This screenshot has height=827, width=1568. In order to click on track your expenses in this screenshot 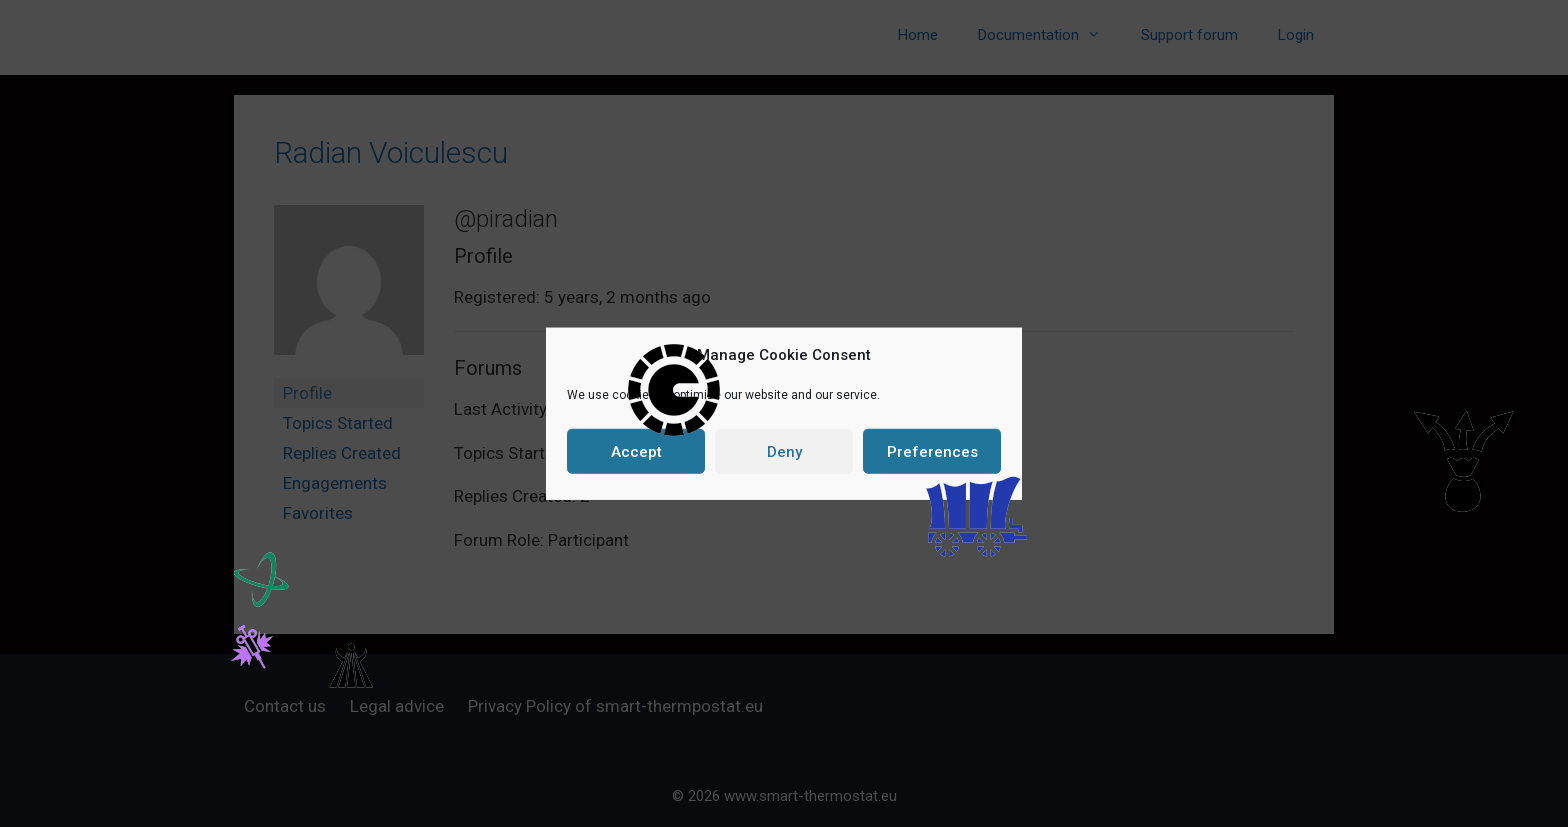, I will do `click(1464, 461)`.